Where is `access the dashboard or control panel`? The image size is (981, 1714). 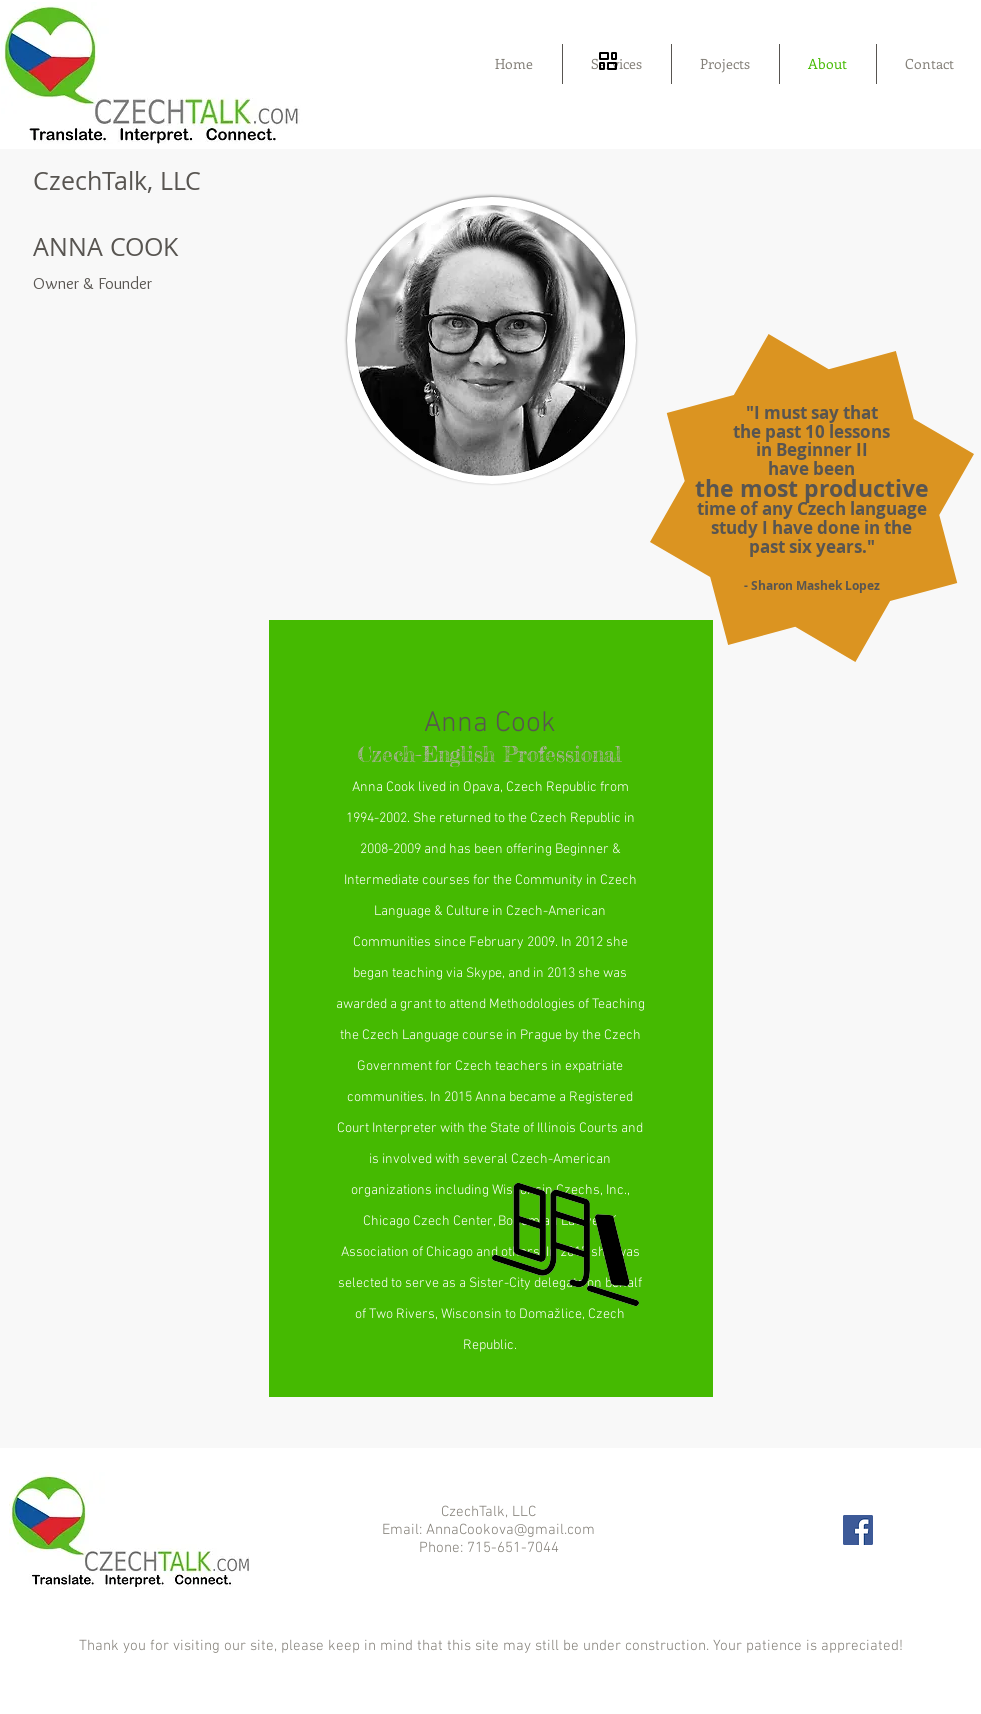
access the dashboard or control panel is located at coordinates (608, 61).